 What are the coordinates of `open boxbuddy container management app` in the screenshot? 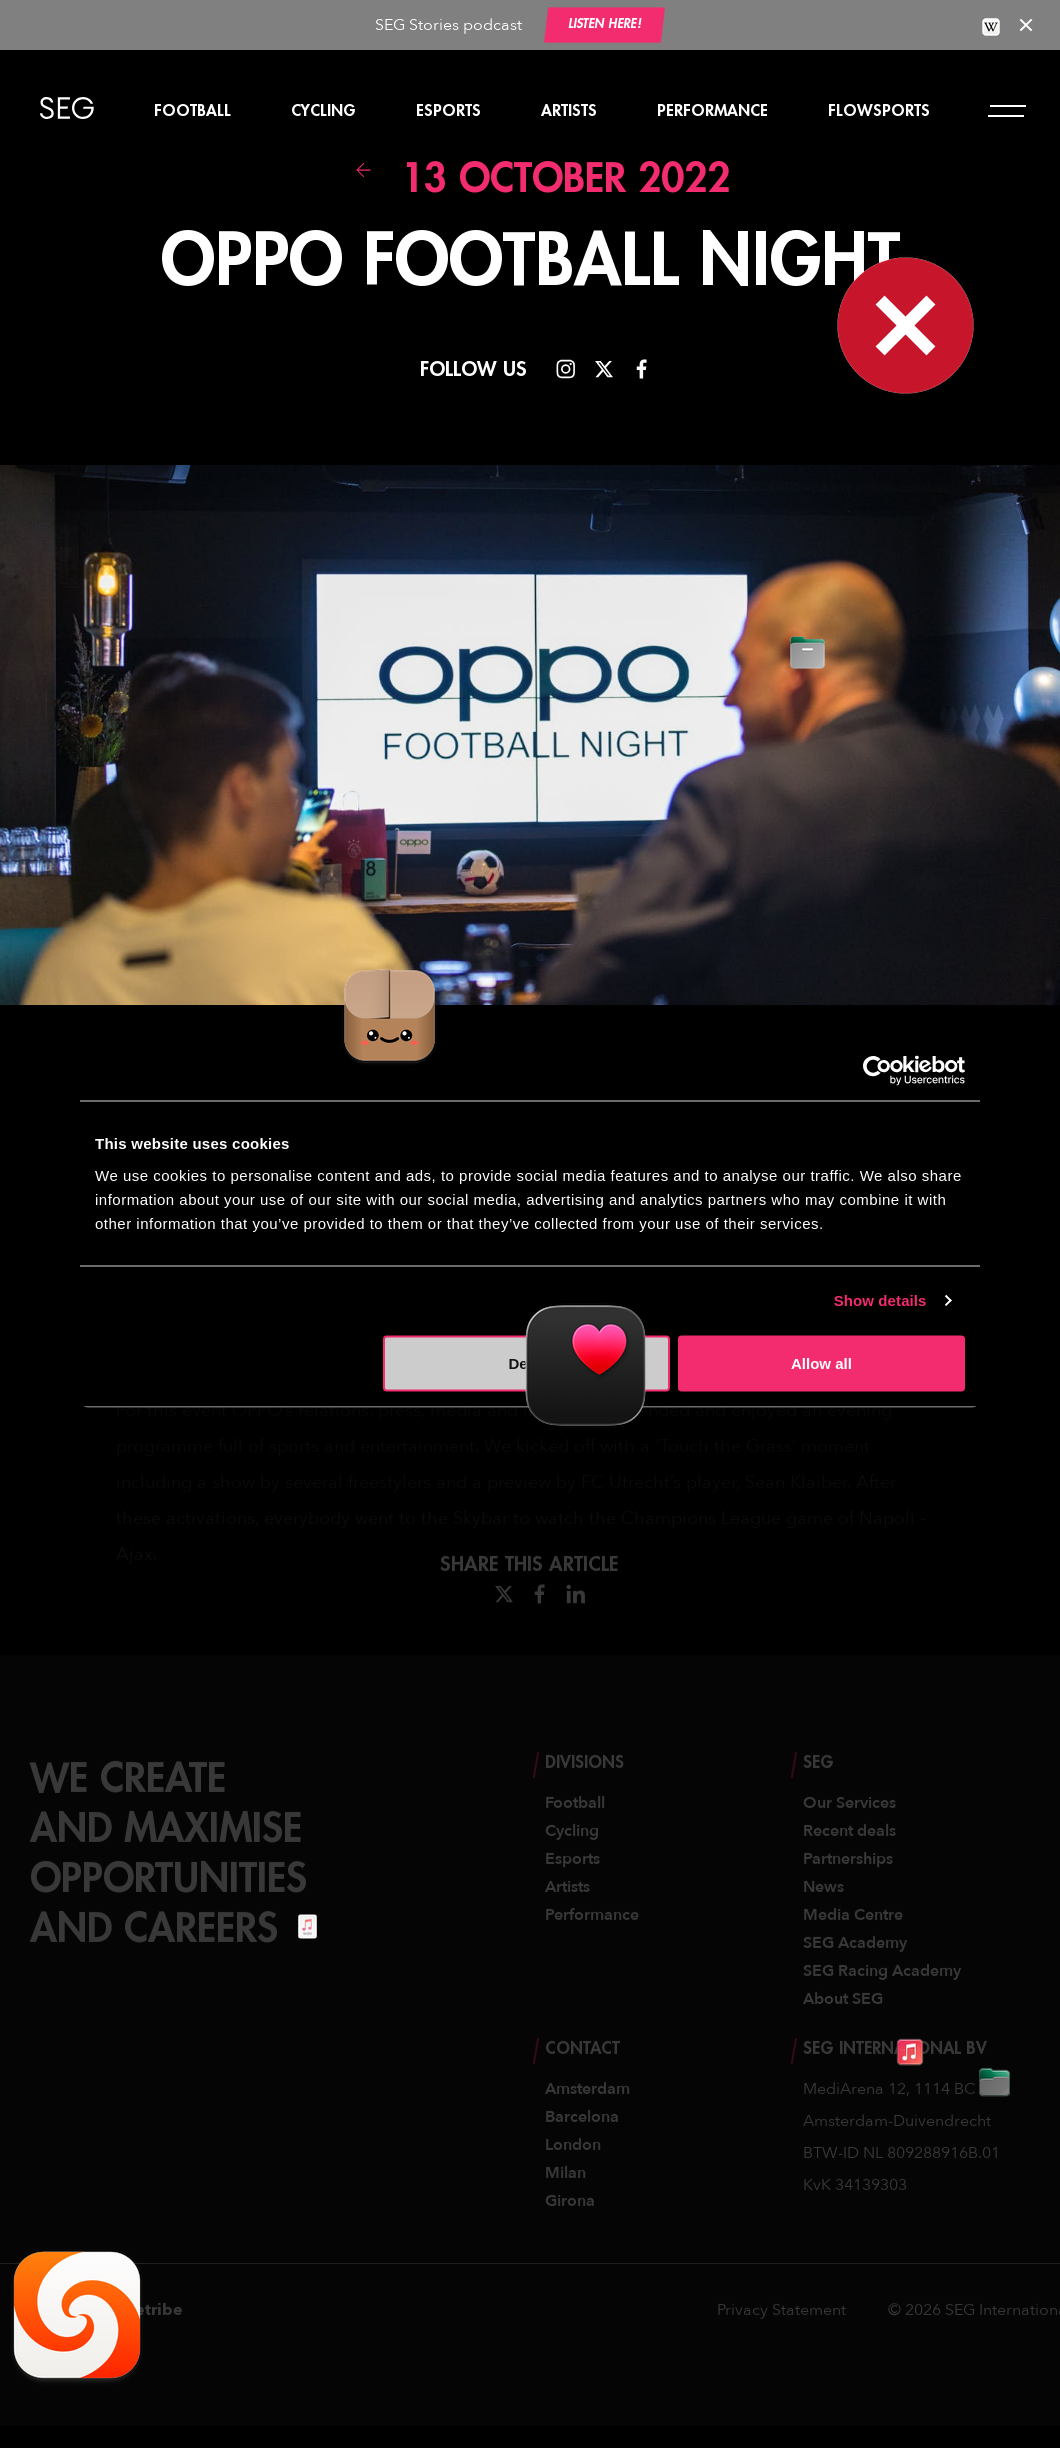 It's located at (389, 1015).